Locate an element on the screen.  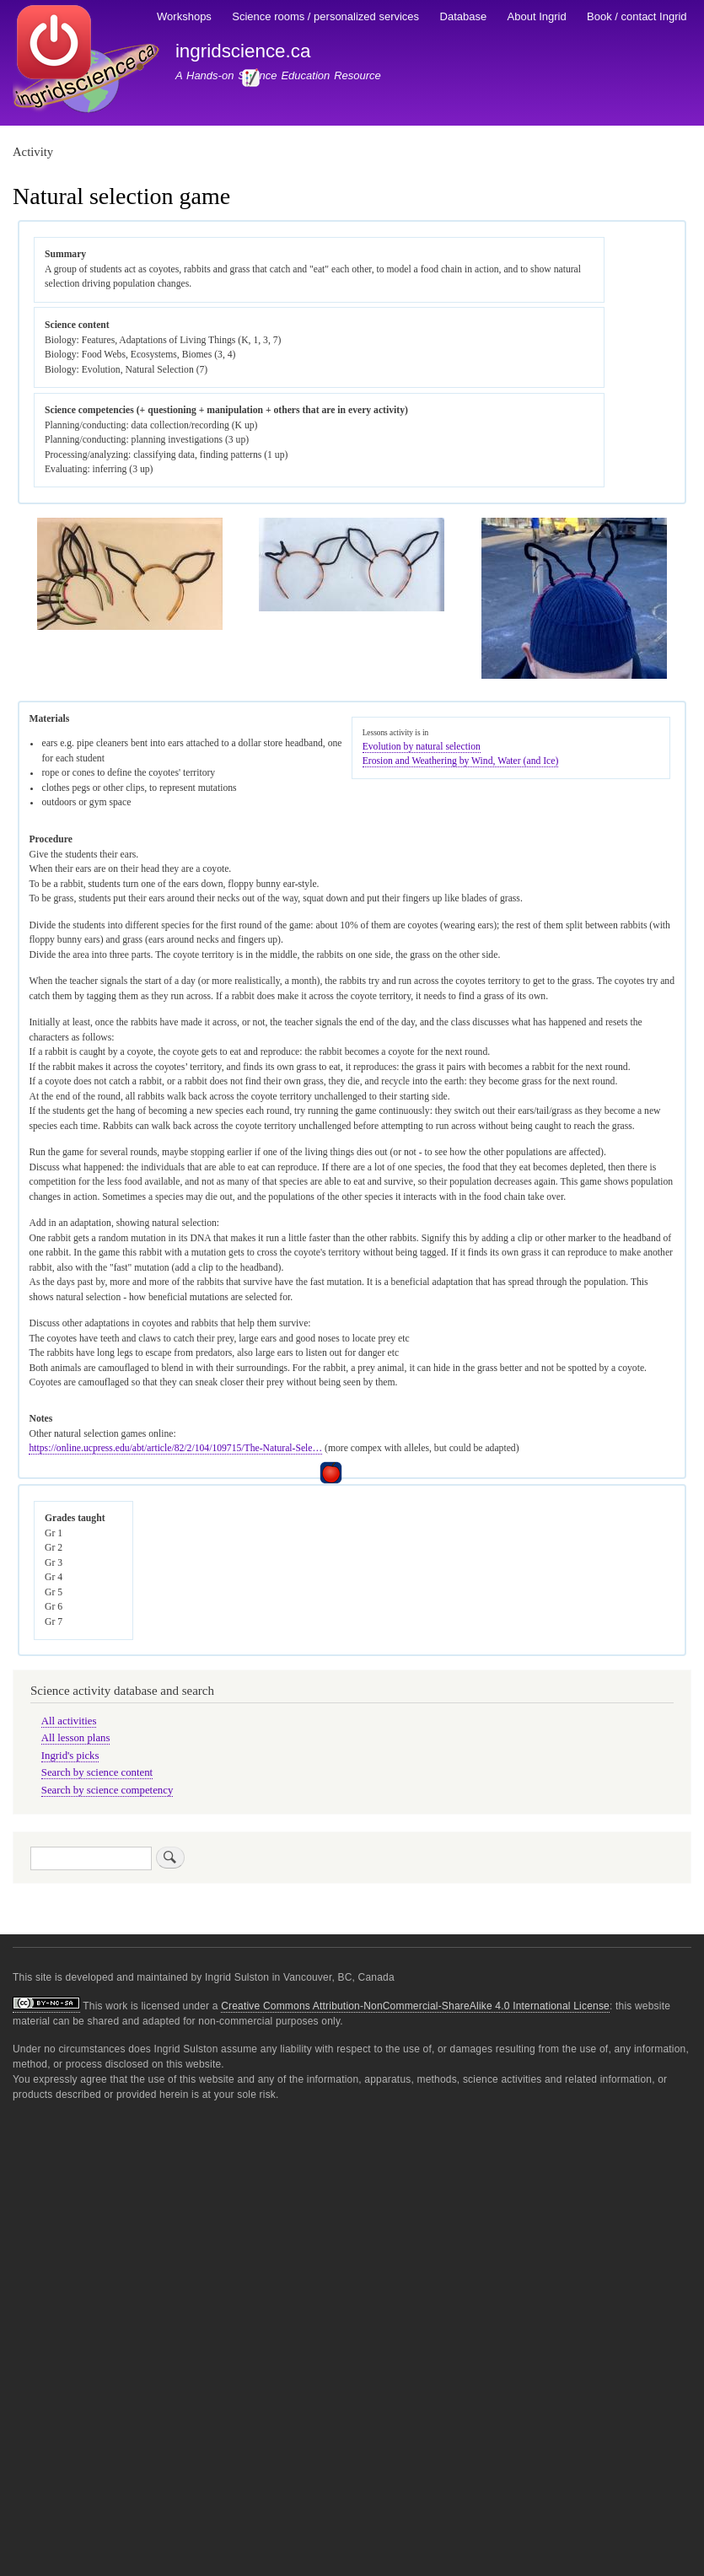
shut down or power off the device is located at coordinates (54, 42).